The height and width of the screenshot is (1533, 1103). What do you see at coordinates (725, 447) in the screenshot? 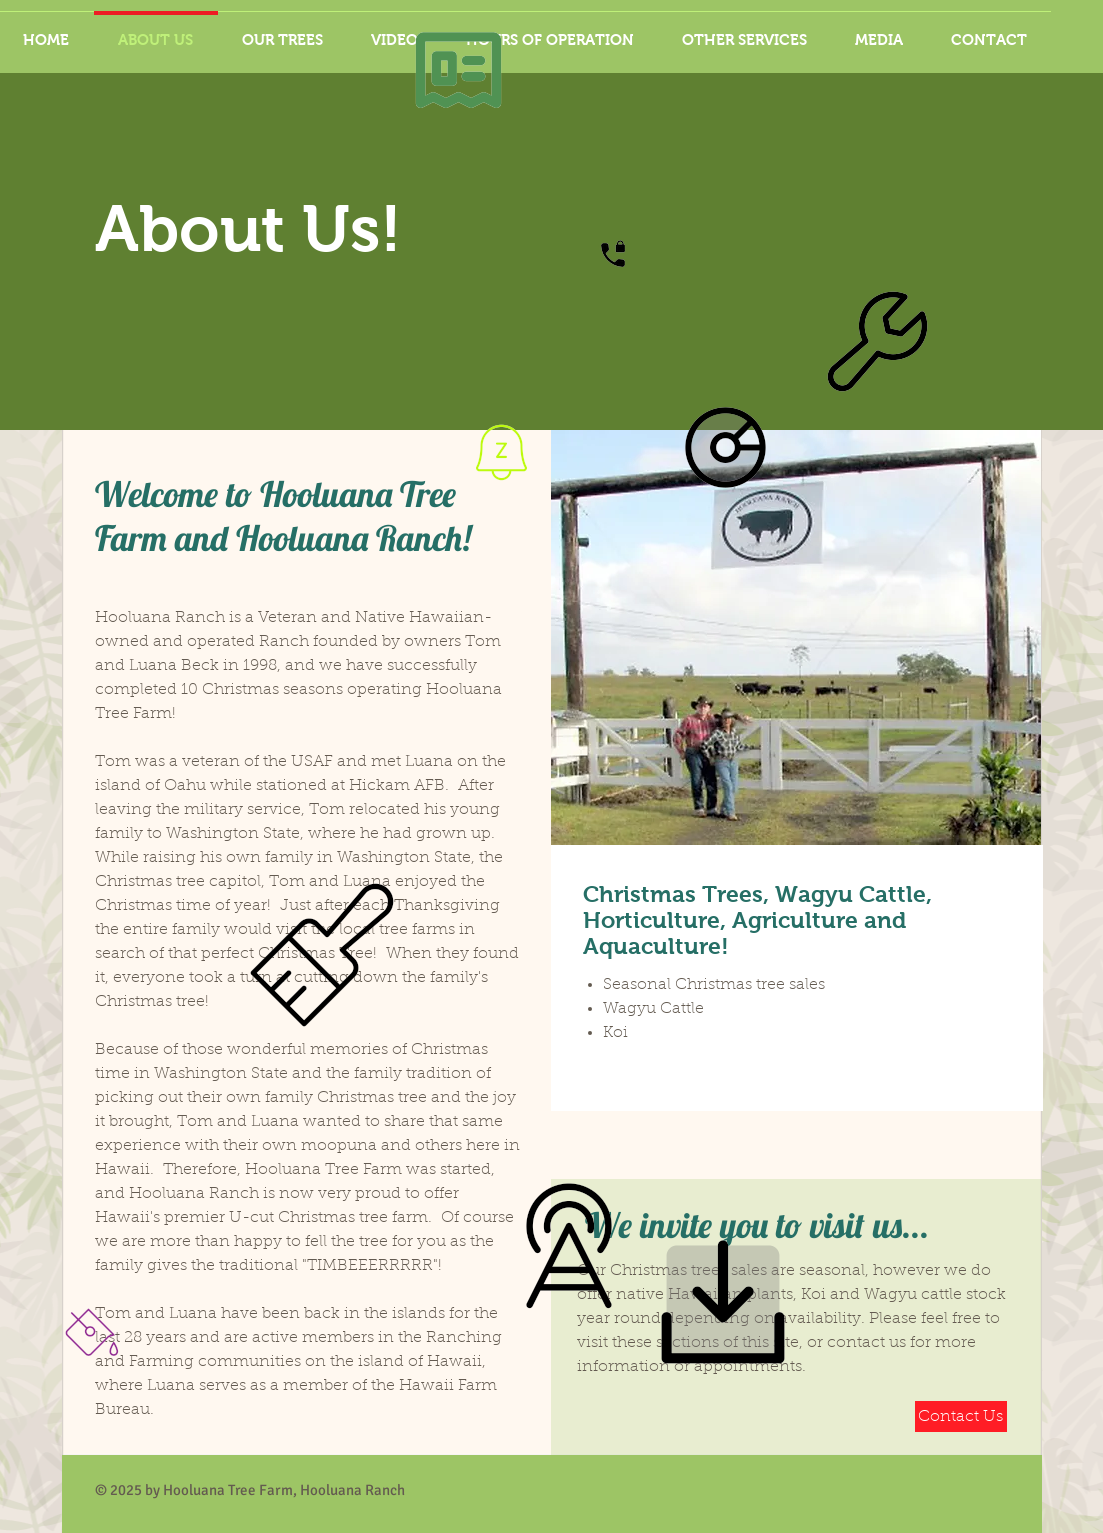
I see `play or access music library` at bounding box center [725, 447].